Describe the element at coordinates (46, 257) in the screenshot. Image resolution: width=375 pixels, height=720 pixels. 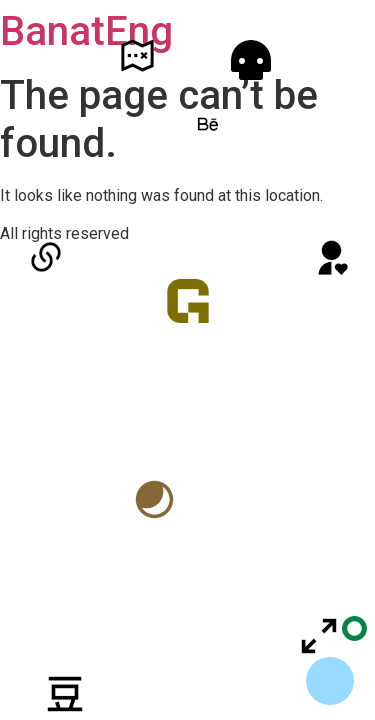
I see `view linked accounts or connections` at that location.